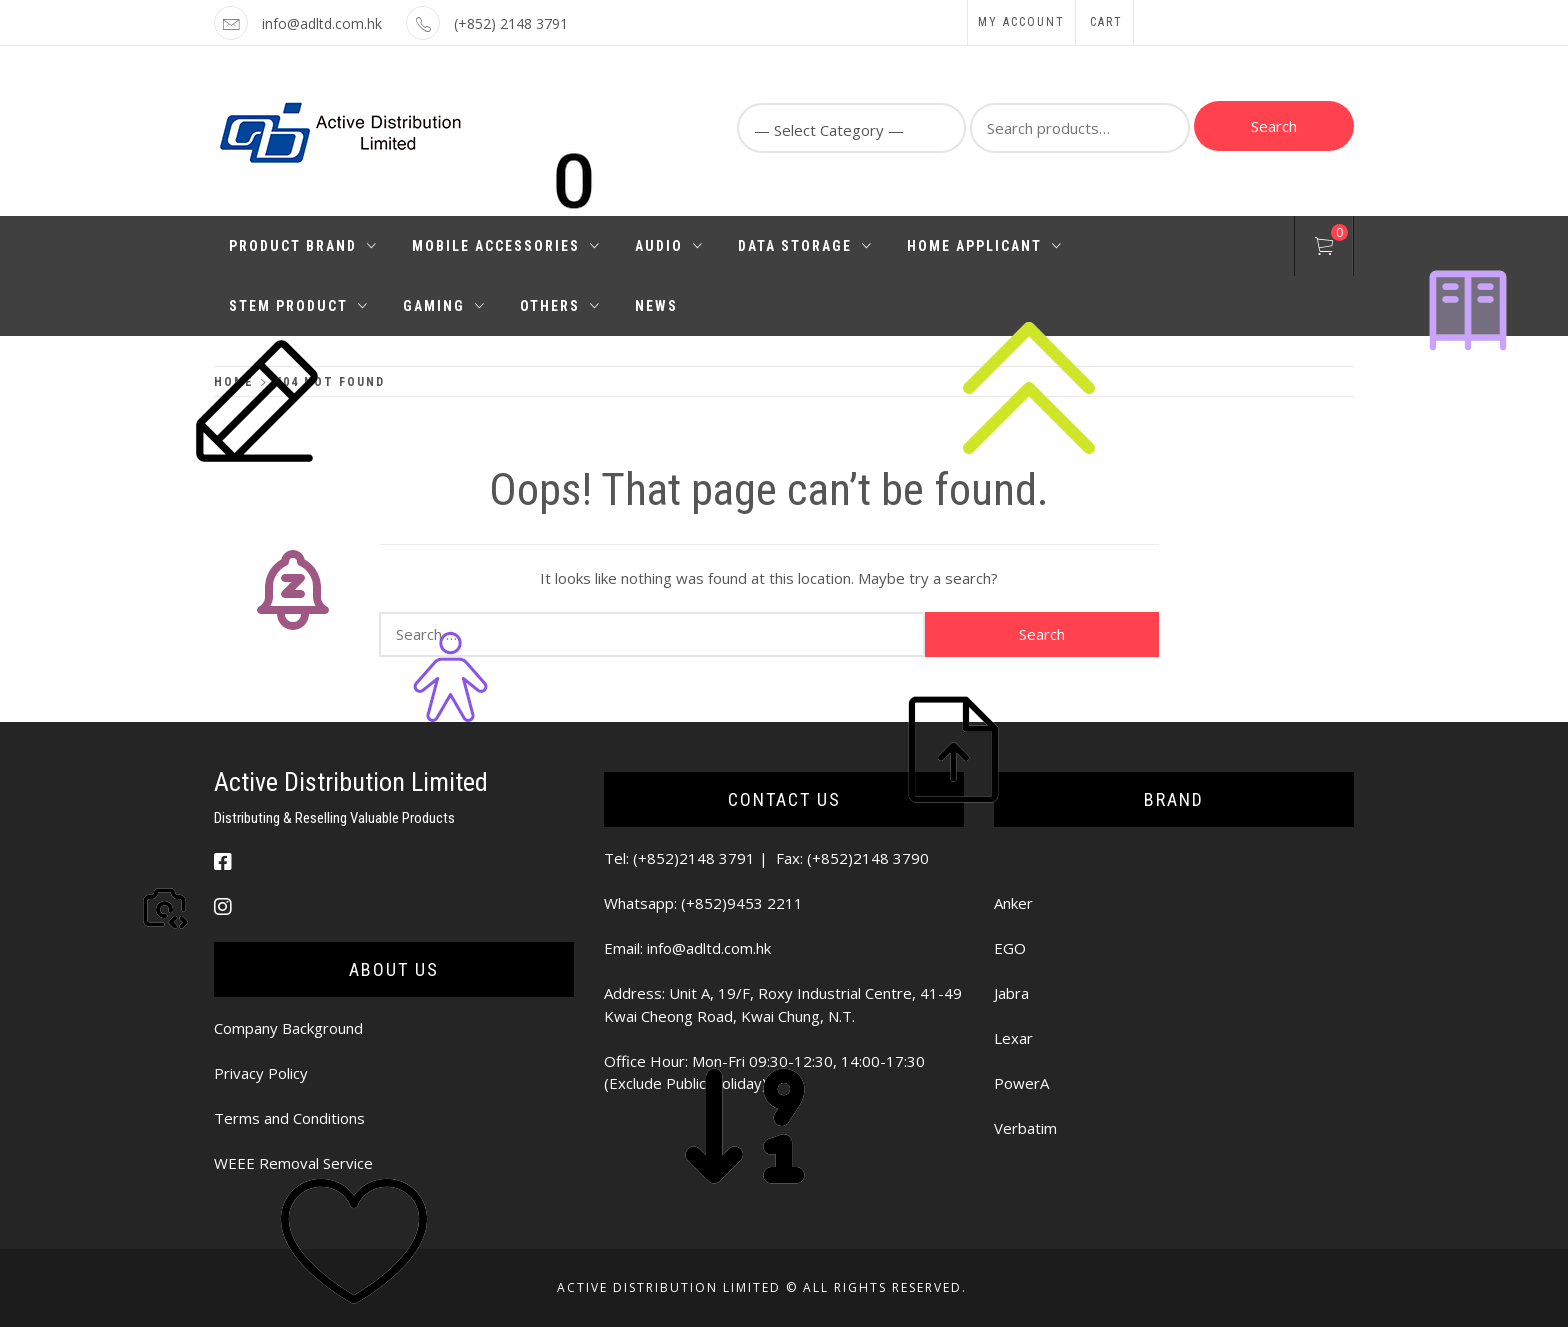 This screenshot has height=1327, width=1568. Describe the element at coordinates (293, 590) in the screenshot. I see `snooze notifications` at that location.